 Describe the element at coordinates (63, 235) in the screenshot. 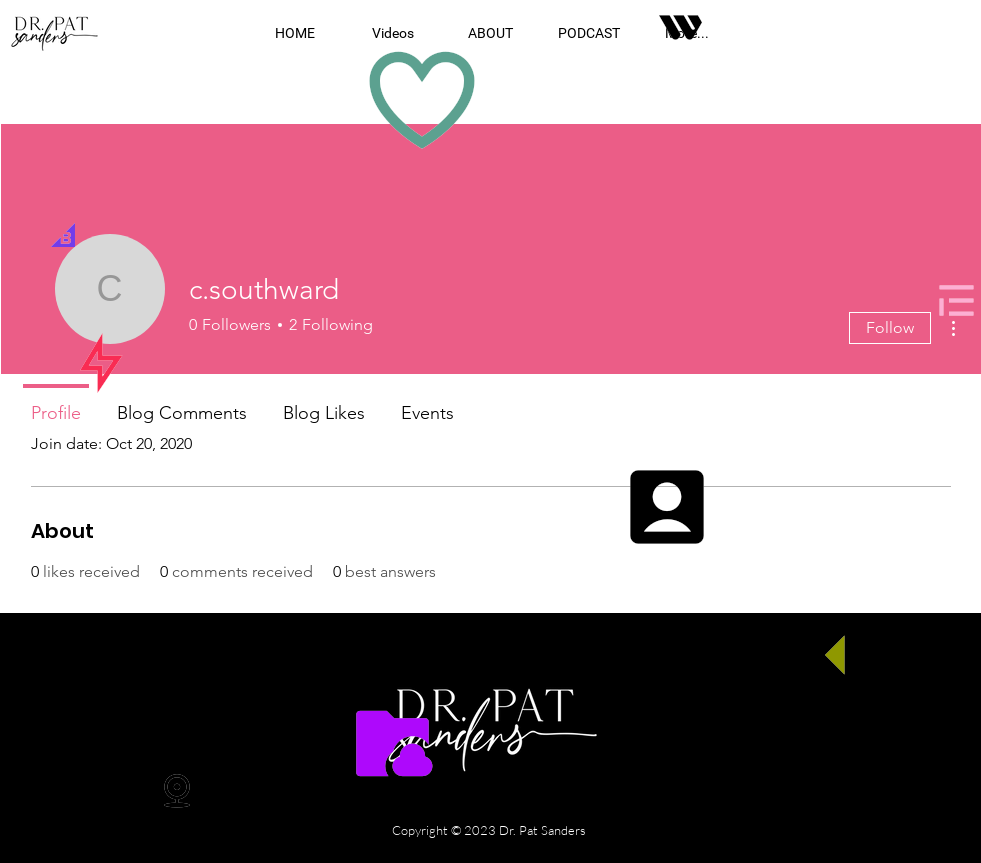

I see `bigcommerce platform logo` at that location.